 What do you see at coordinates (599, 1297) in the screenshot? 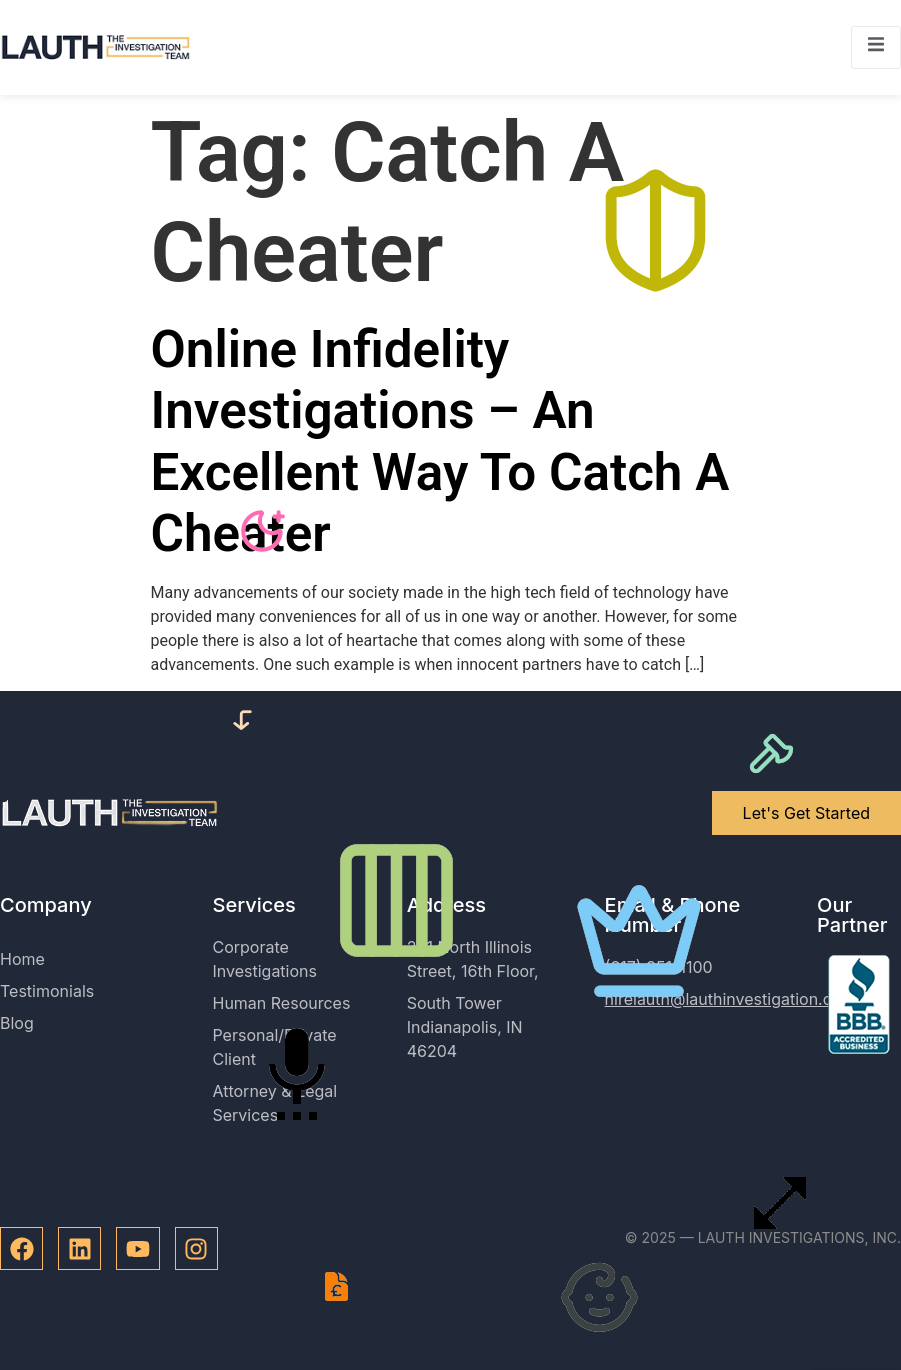
I see `access parental or child-friendly mode` at bounding box center [599, 1297].